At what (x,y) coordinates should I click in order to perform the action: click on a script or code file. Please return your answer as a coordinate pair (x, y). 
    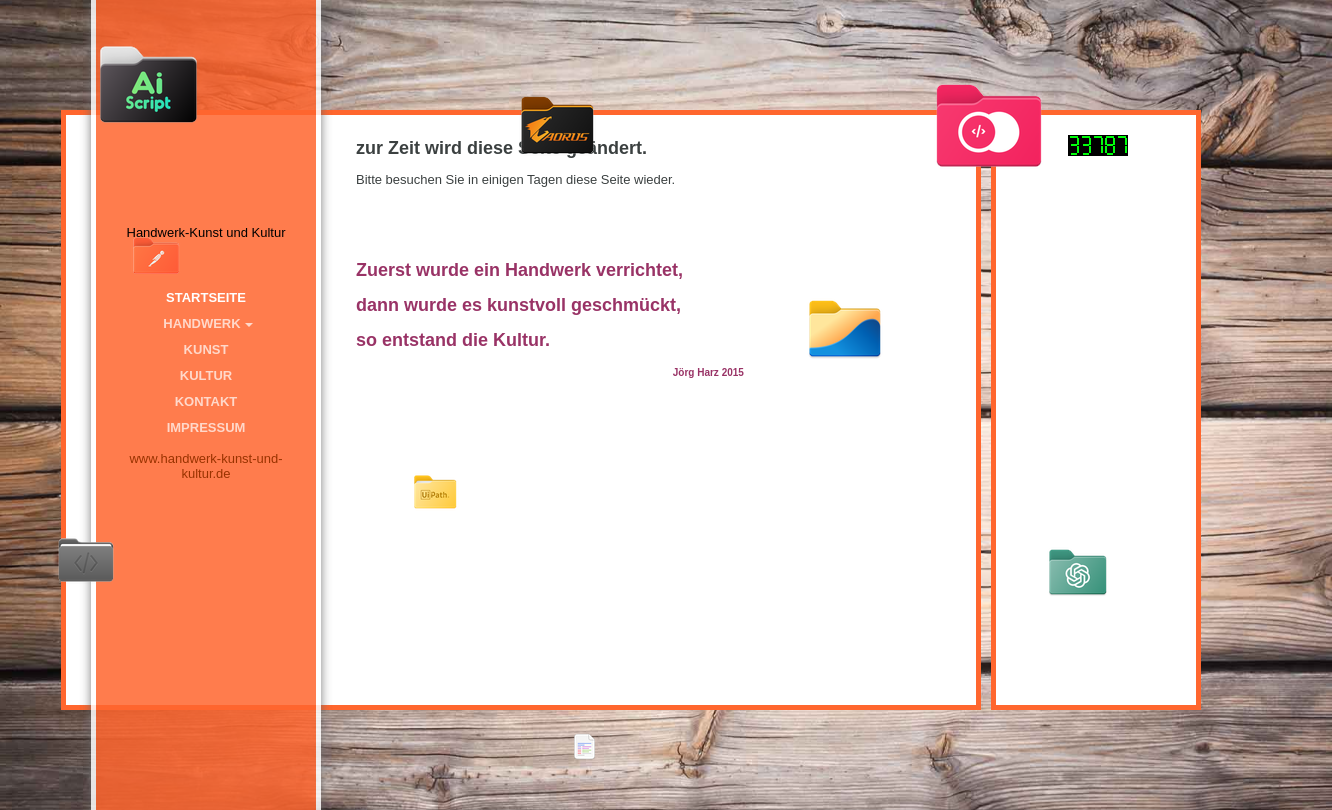
    Looking at the image, I should click on (584, 746).